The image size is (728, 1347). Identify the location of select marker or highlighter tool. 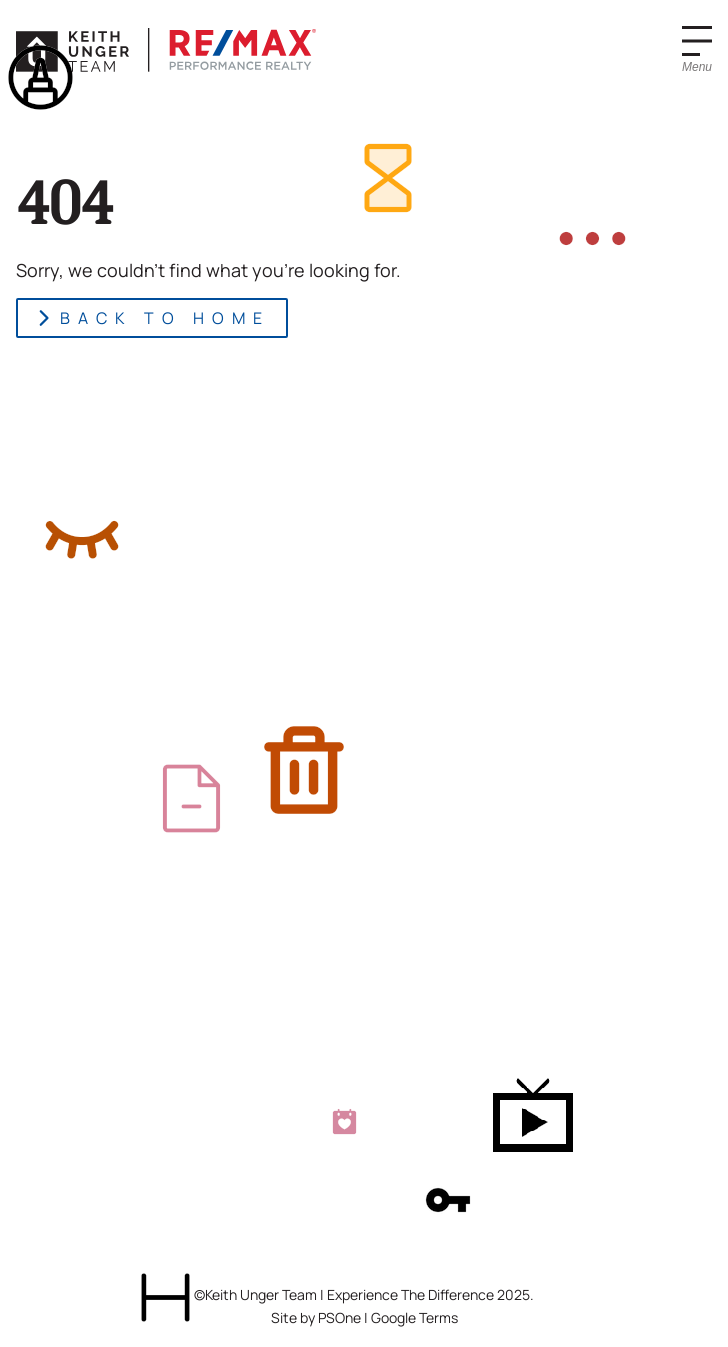
(40, 77).